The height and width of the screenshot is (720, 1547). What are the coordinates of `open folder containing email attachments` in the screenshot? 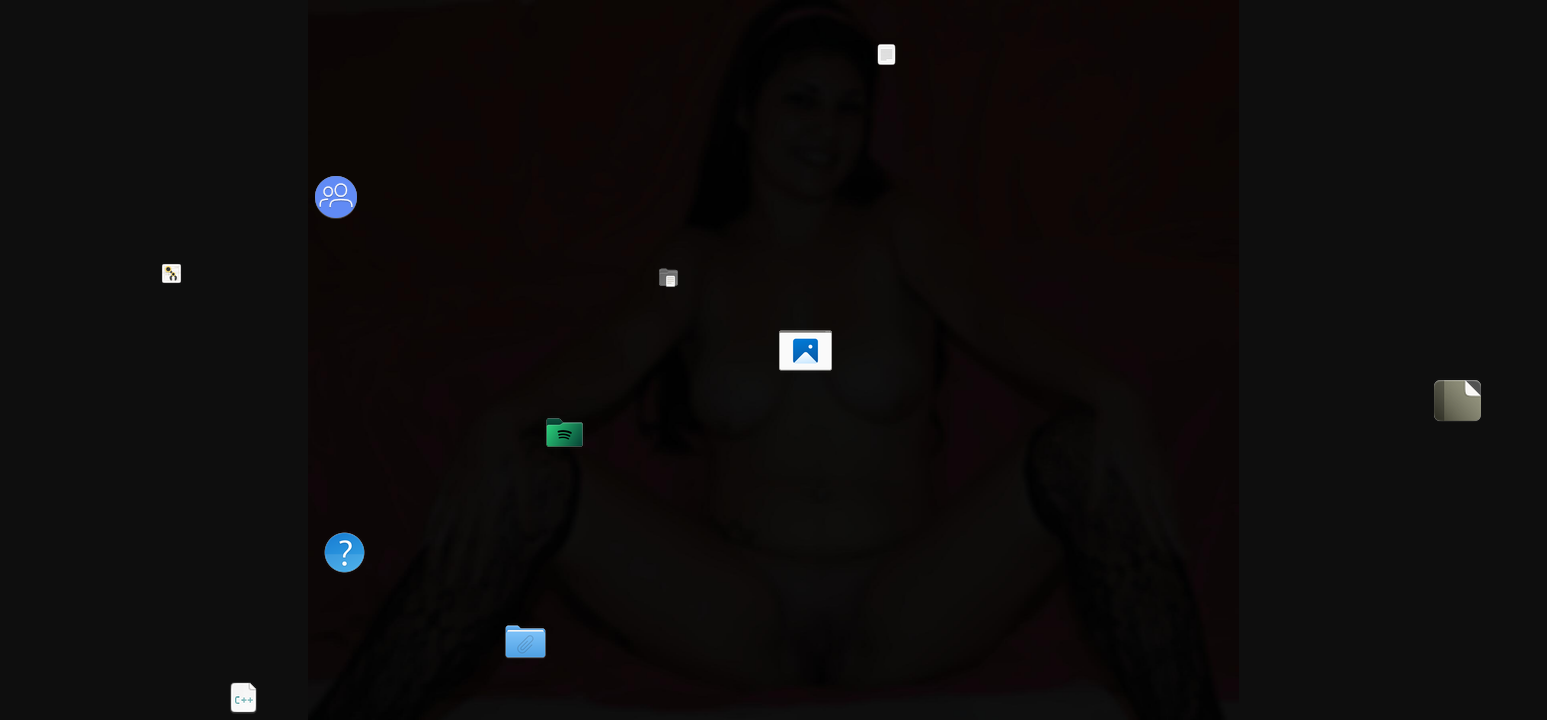 It's located at (525, 641).